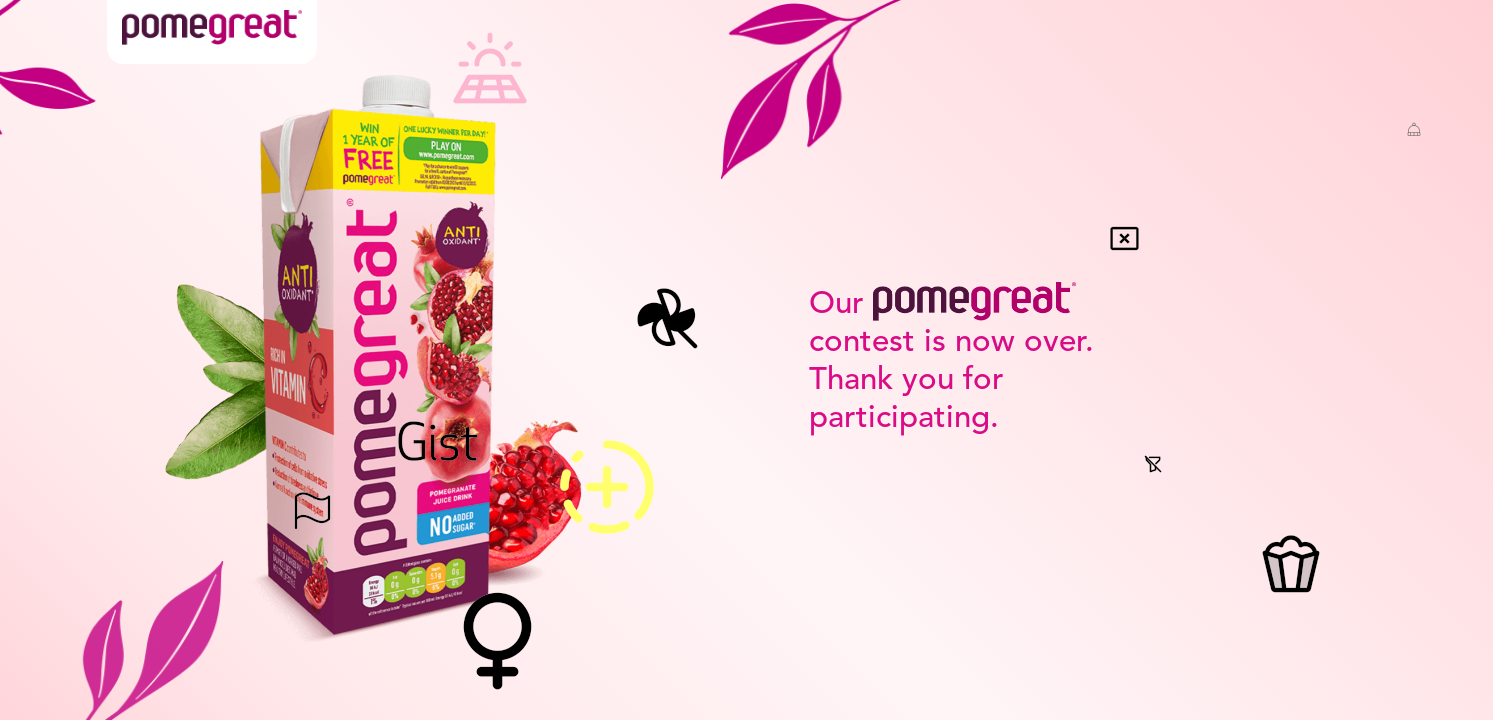 The image size is (1493, 720). I want to click on clear all active filters, so click(1153, 464).